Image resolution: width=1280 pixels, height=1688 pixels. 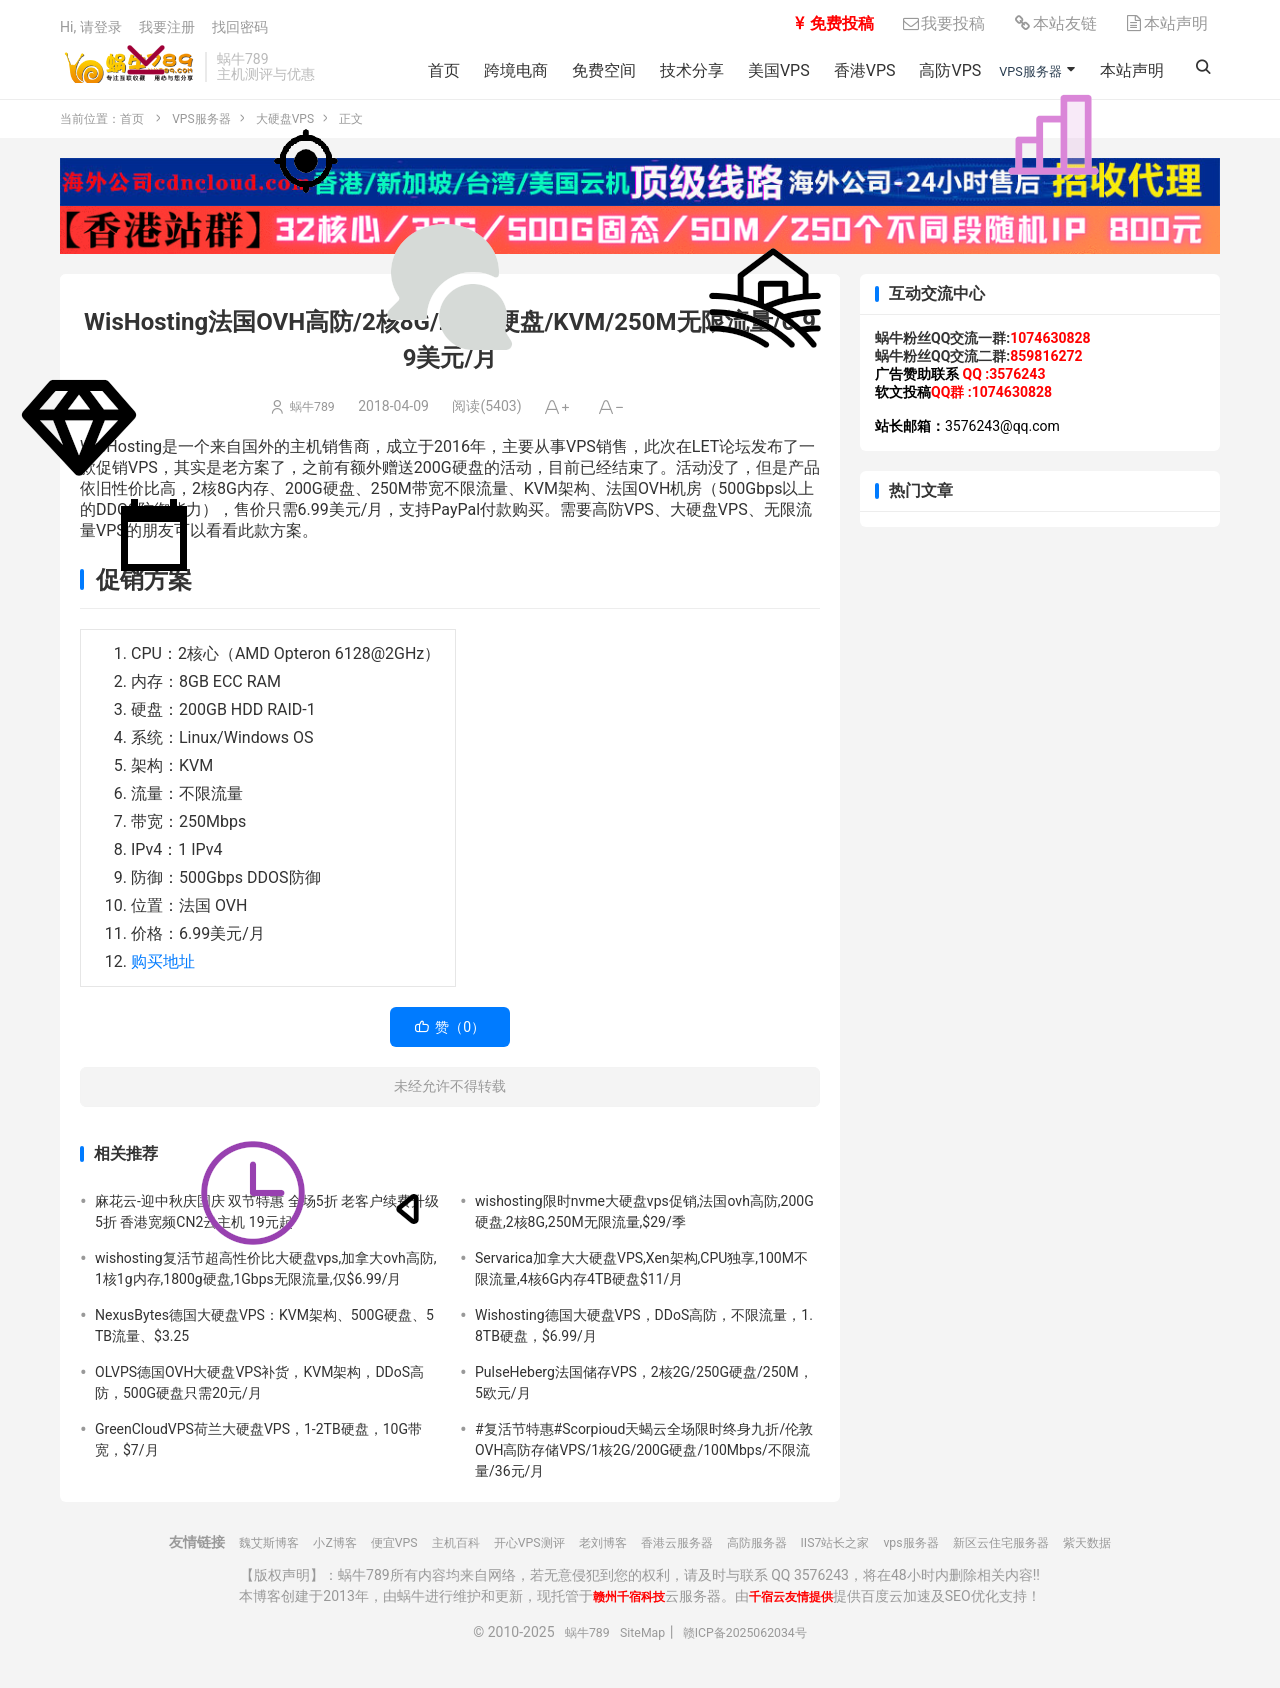 What do you see at coordinates (146, 59) in the screenshot?
I see `expand content or dropdown menu` at bounding box center [146, 59].